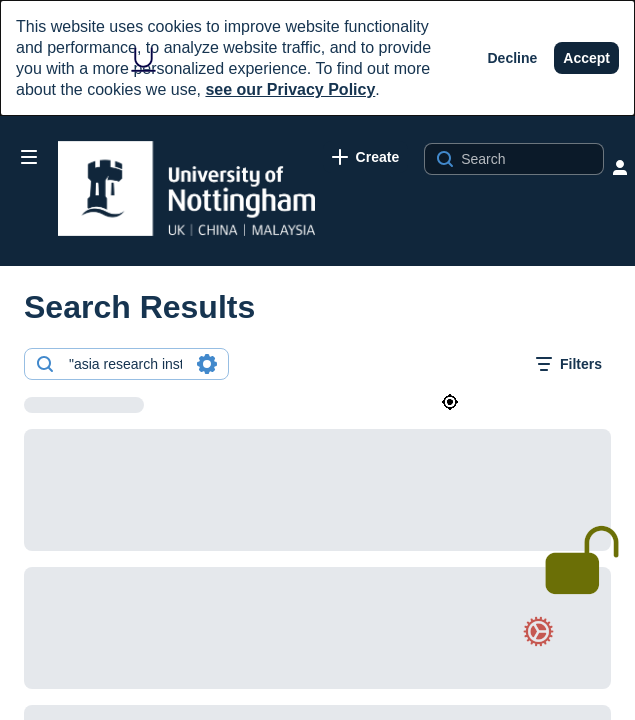 Image resolution: width=635 pixels, height=720 pixels. I want to click on center map on your current location, so click(450, 402).